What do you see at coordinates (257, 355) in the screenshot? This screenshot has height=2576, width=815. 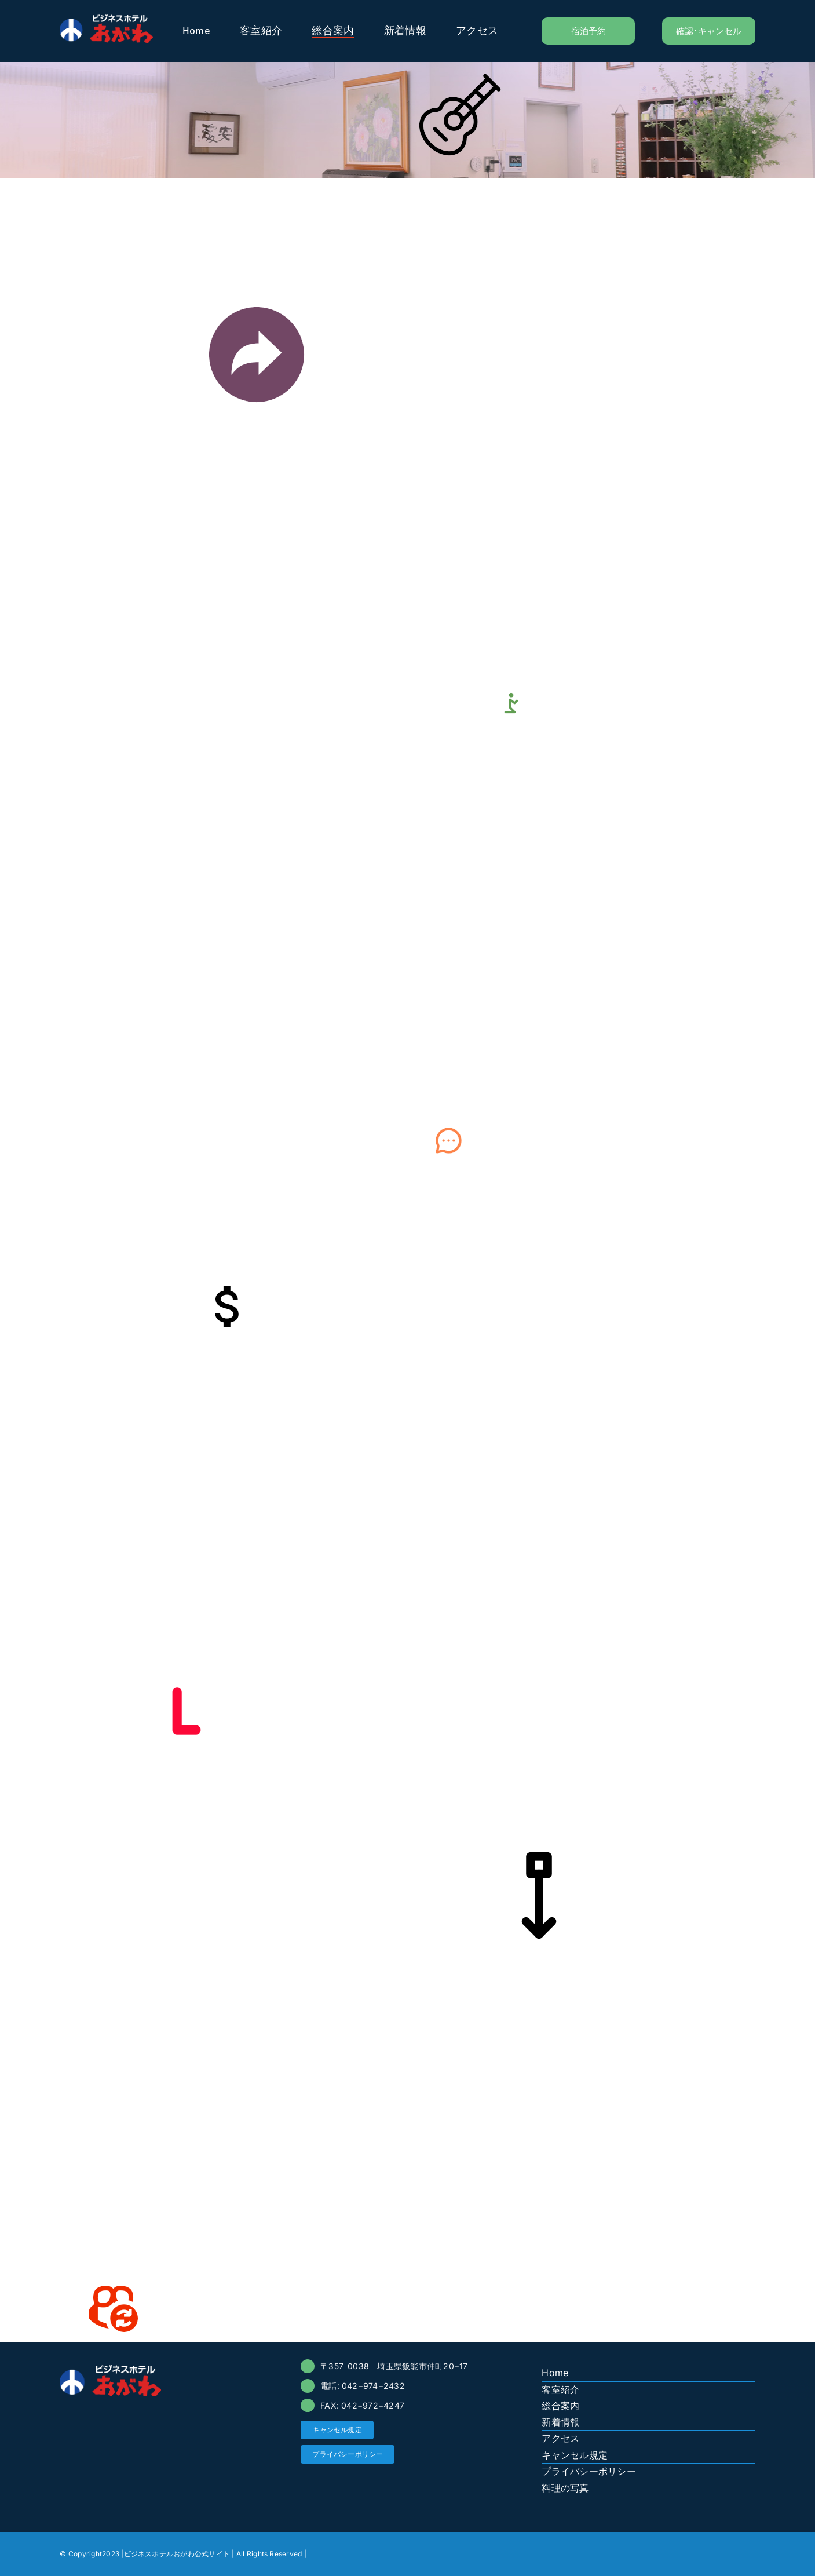 I see `forward or share content` at bounding box center [257, 355].